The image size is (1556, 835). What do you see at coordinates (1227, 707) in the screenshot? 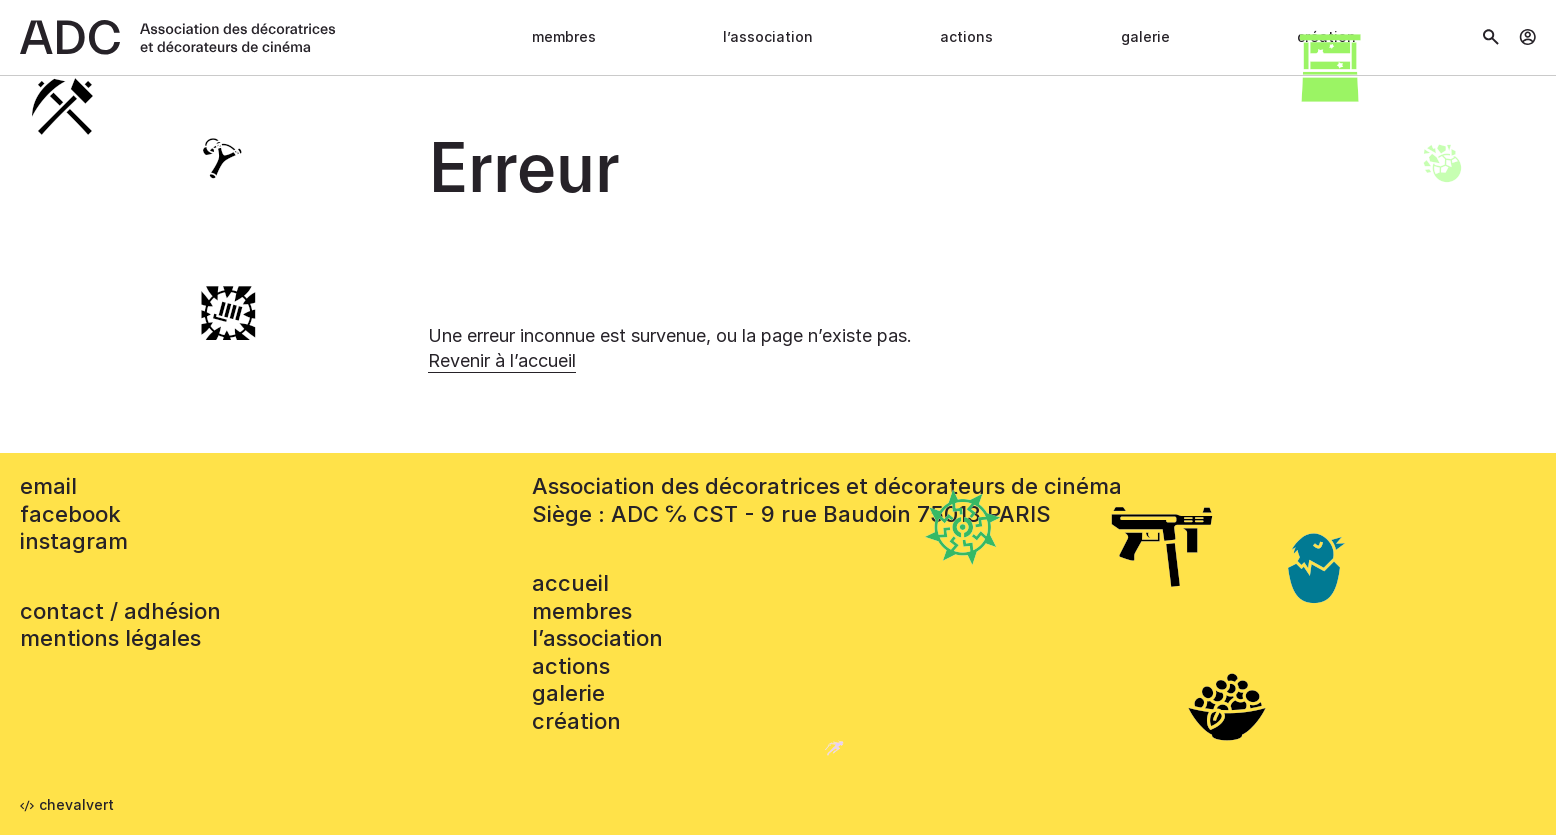
I see `view fruit or berry recipes` at bounding box center [1227, 707].